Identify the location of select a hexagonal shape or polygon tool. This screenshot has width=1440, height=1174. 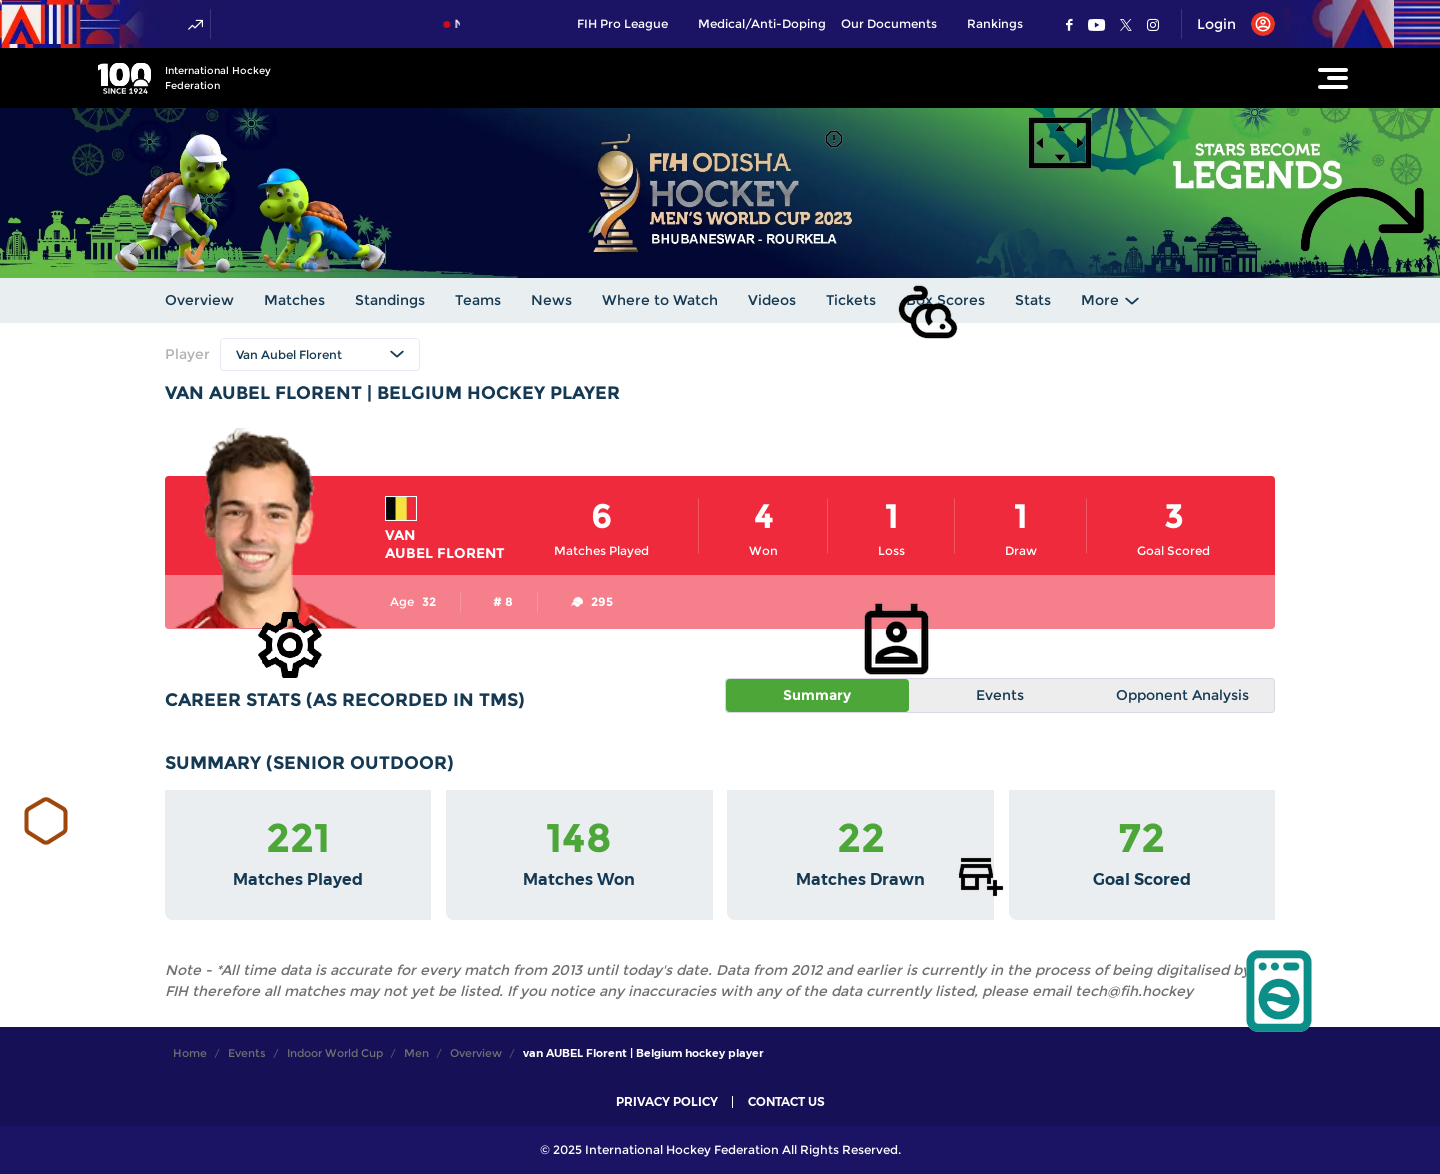
(46, 821).